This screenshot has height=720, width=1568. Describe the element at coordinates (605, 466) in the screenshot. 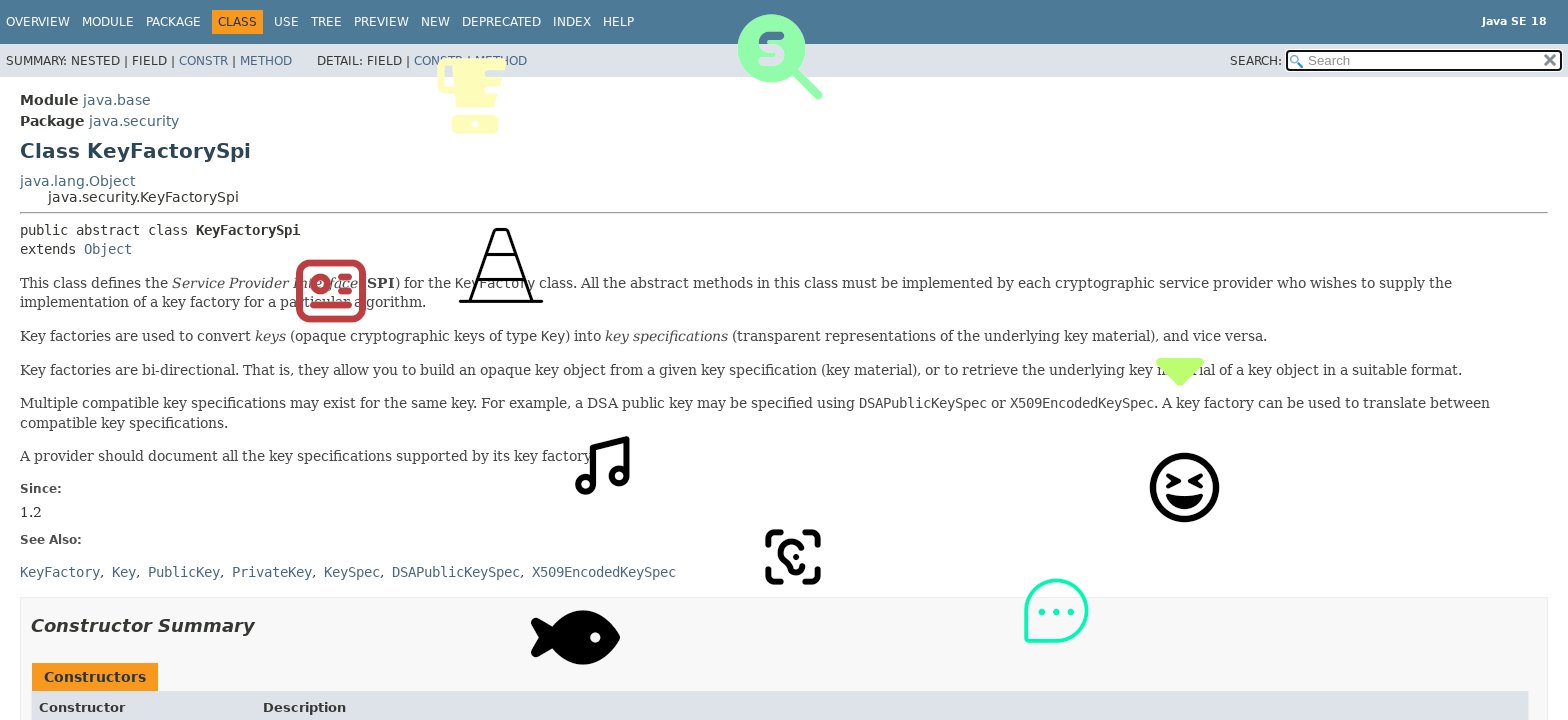

I see `access music library or audio files` at that location.